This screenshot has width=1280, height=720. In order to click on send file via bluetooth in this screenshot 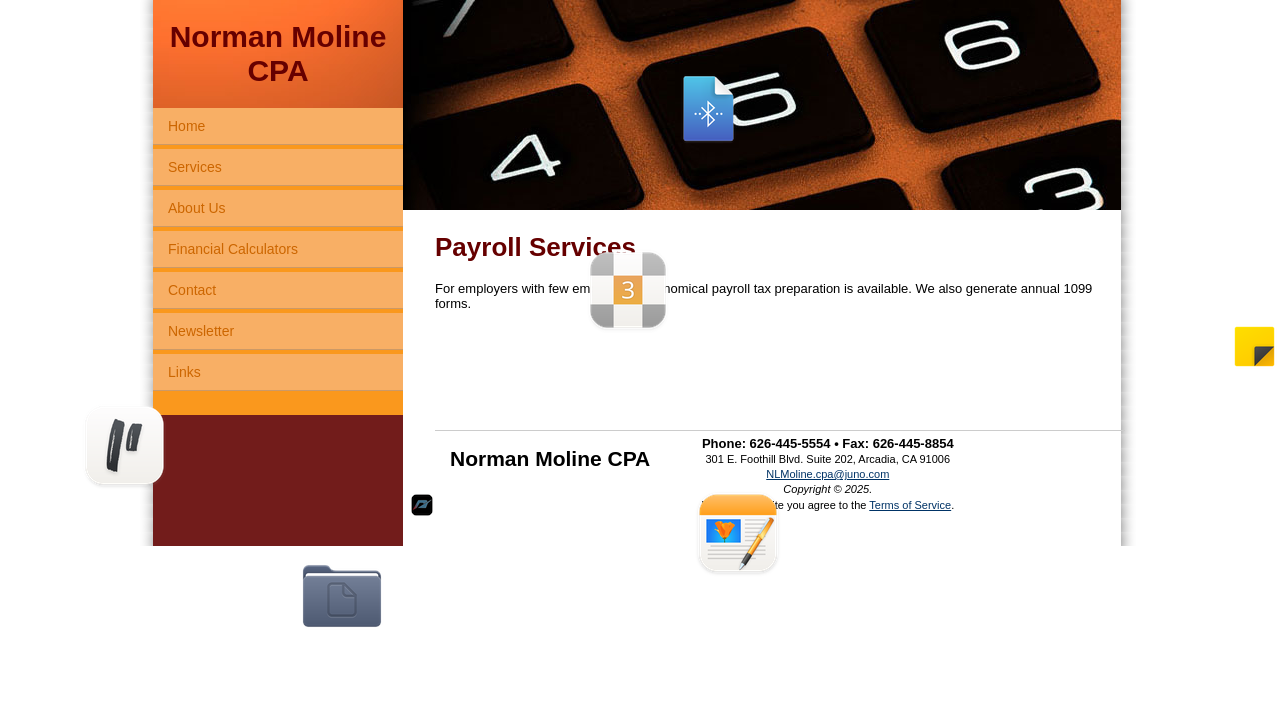, I will do `click(708, 108)`.